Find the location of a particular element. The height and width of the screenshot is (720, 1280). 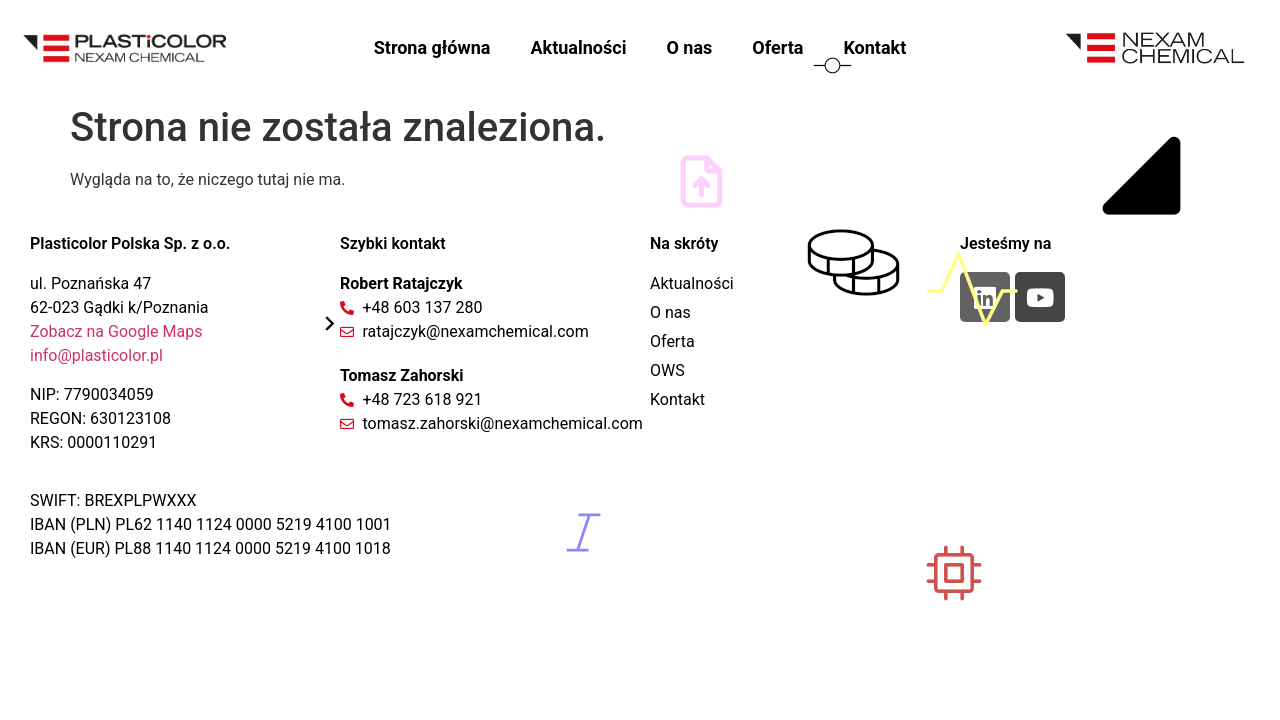

view system hardware information is located at coordinates (954, 573).